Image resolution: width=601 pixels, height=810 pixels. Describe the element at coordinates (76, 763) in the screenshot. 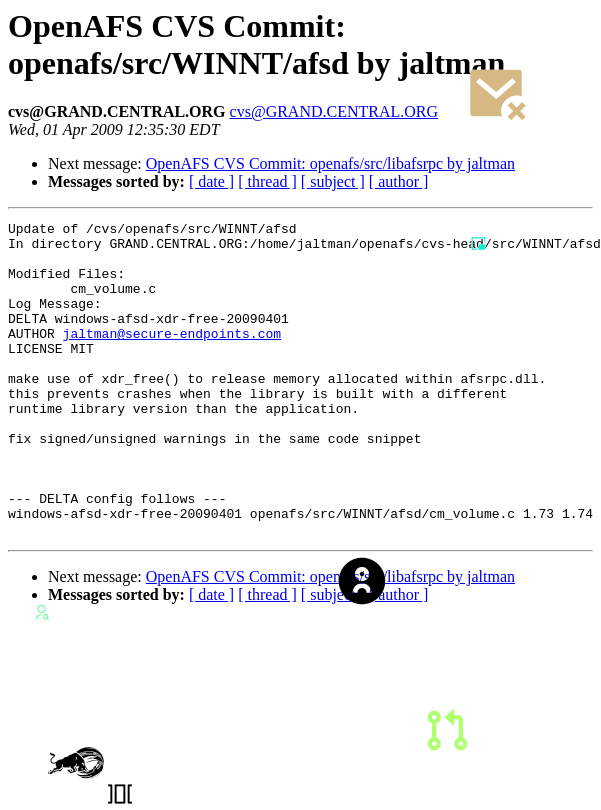

I see `Red Bull brand logo` at that location.